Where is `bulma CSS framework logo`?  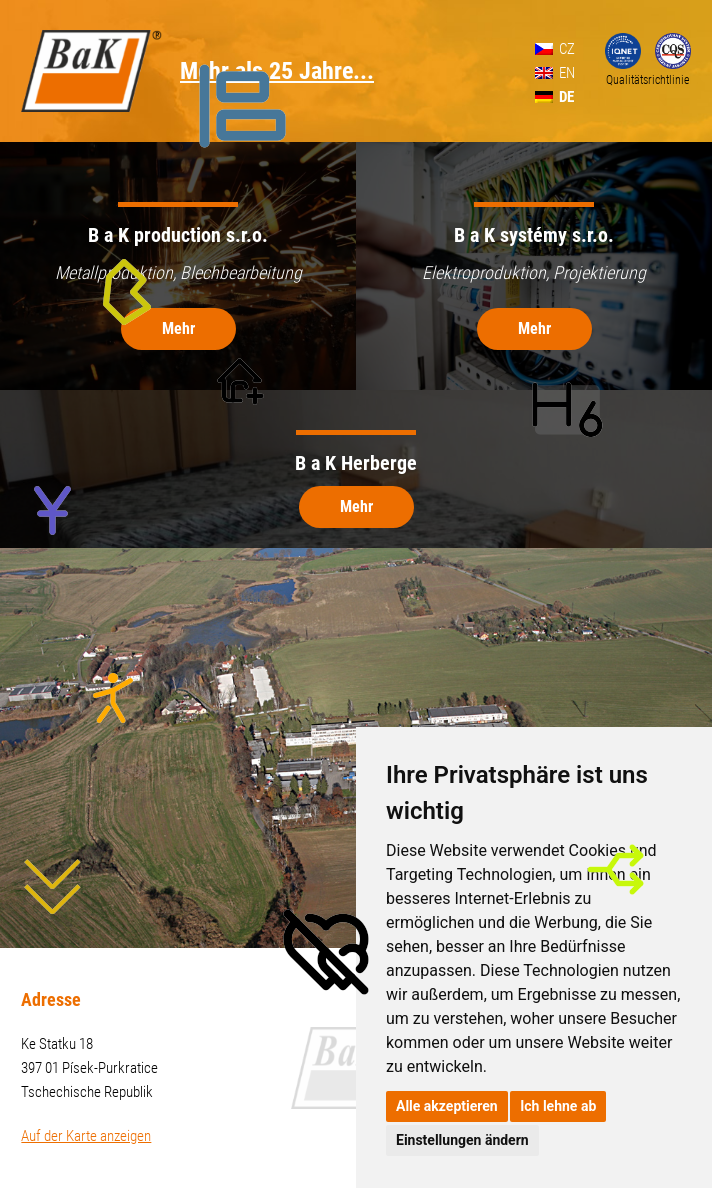
bulma CSS framework logo is located at coordinates (127, 292).